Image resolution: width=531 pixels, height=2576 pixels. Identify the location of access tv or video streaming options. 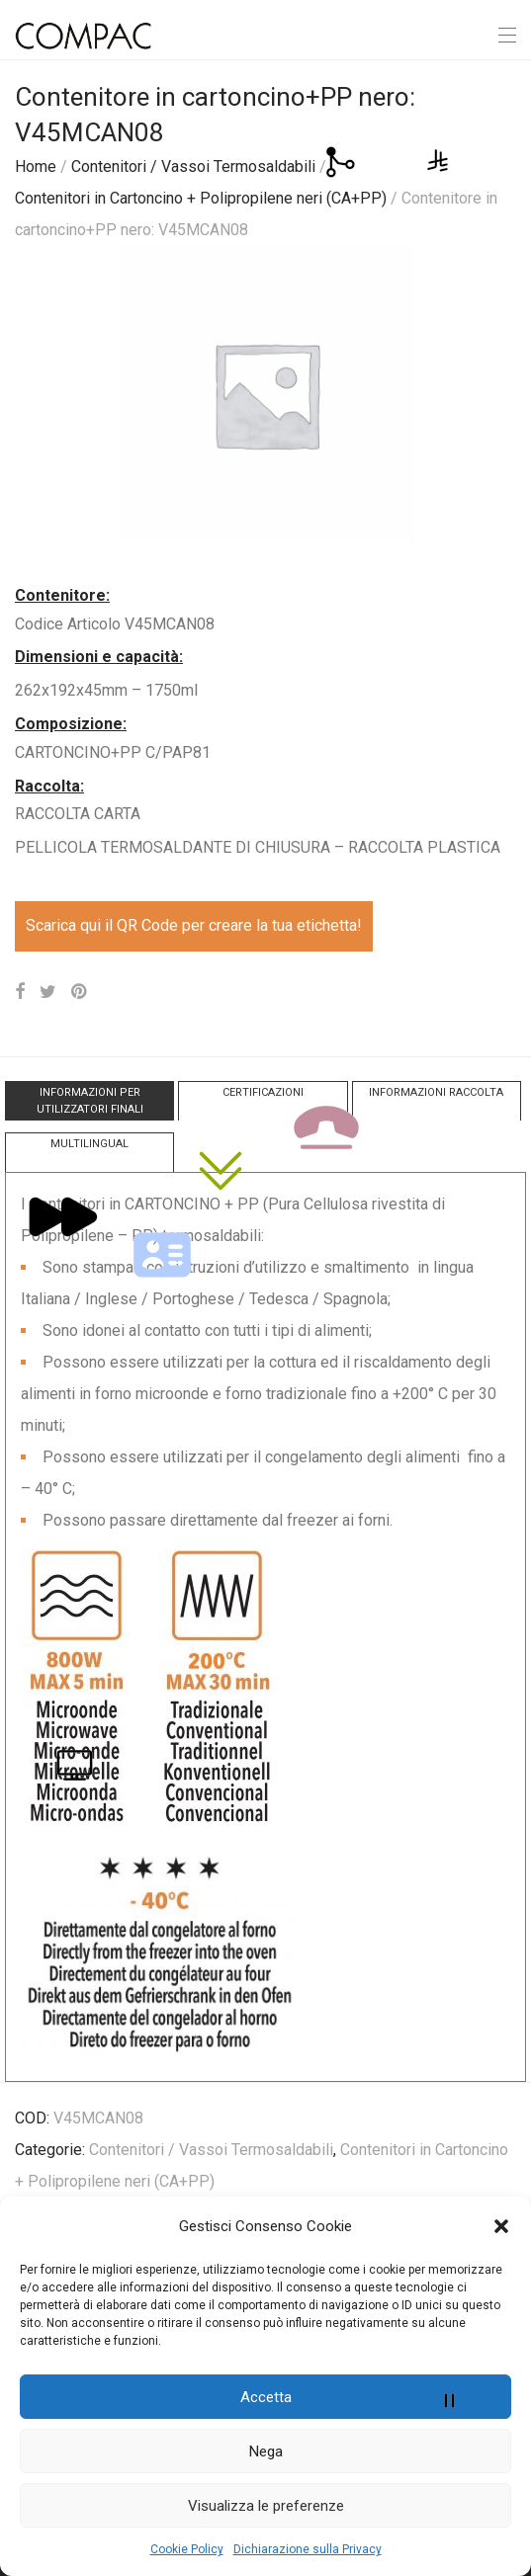
(74, 1765).